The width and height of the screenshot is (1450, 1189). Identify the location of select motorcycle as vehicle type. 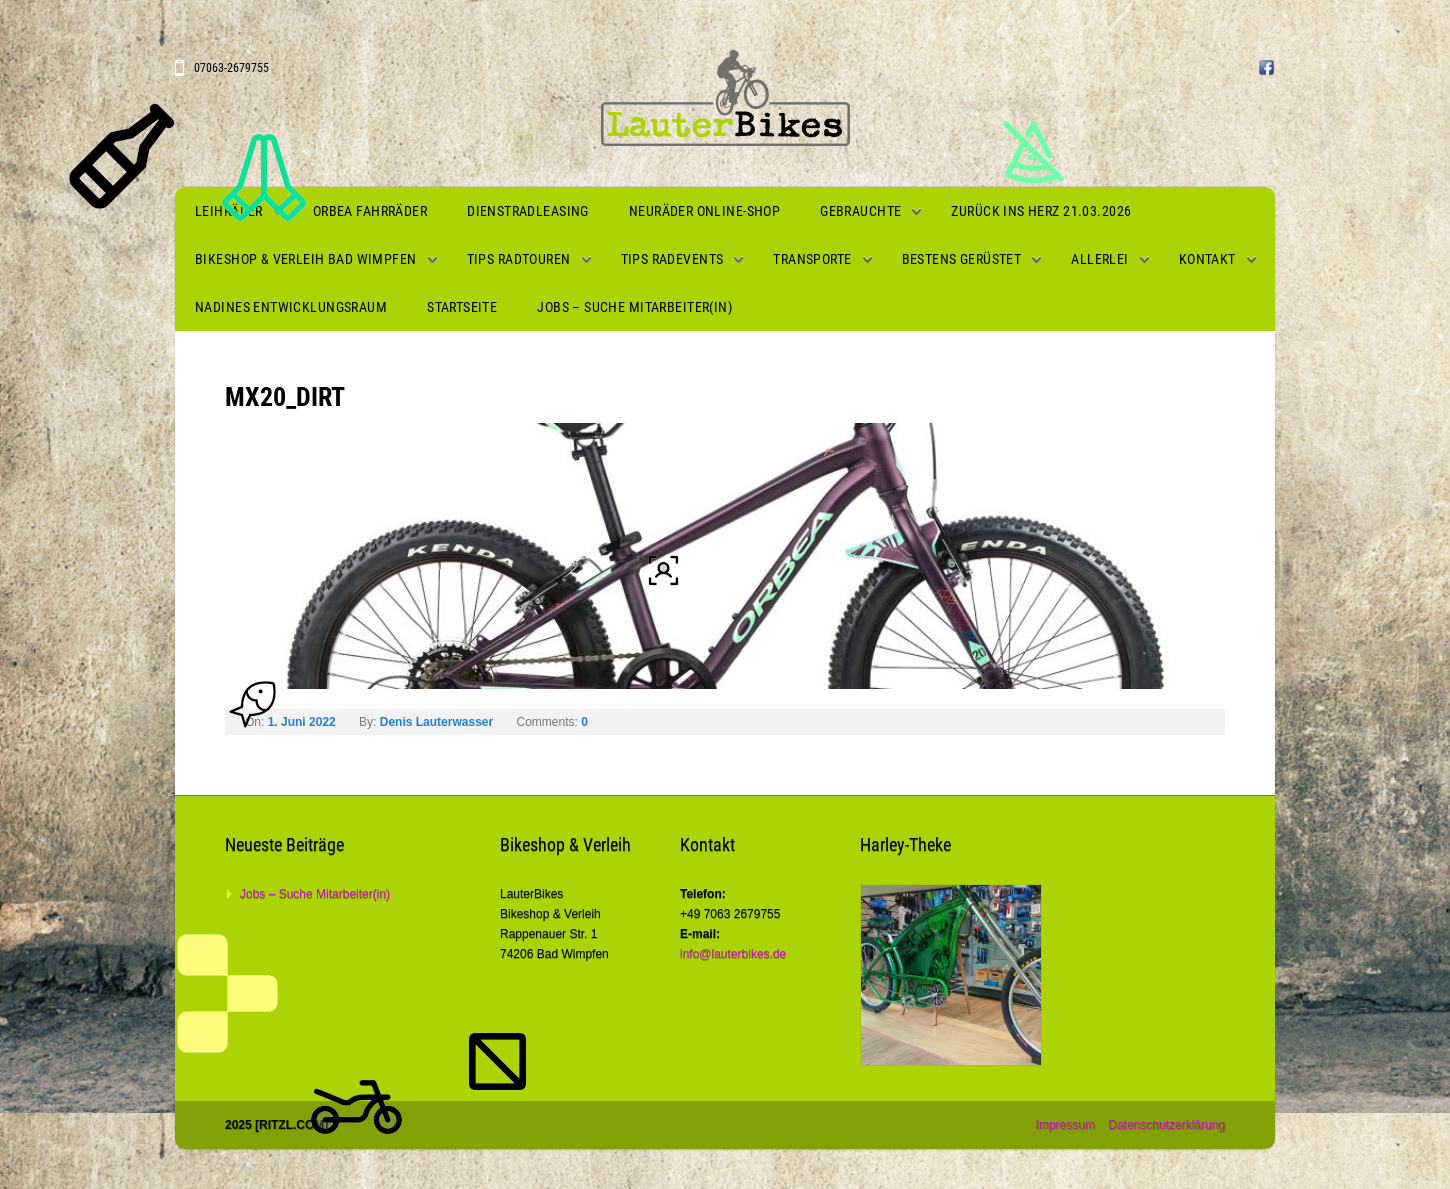
(356, 1108).